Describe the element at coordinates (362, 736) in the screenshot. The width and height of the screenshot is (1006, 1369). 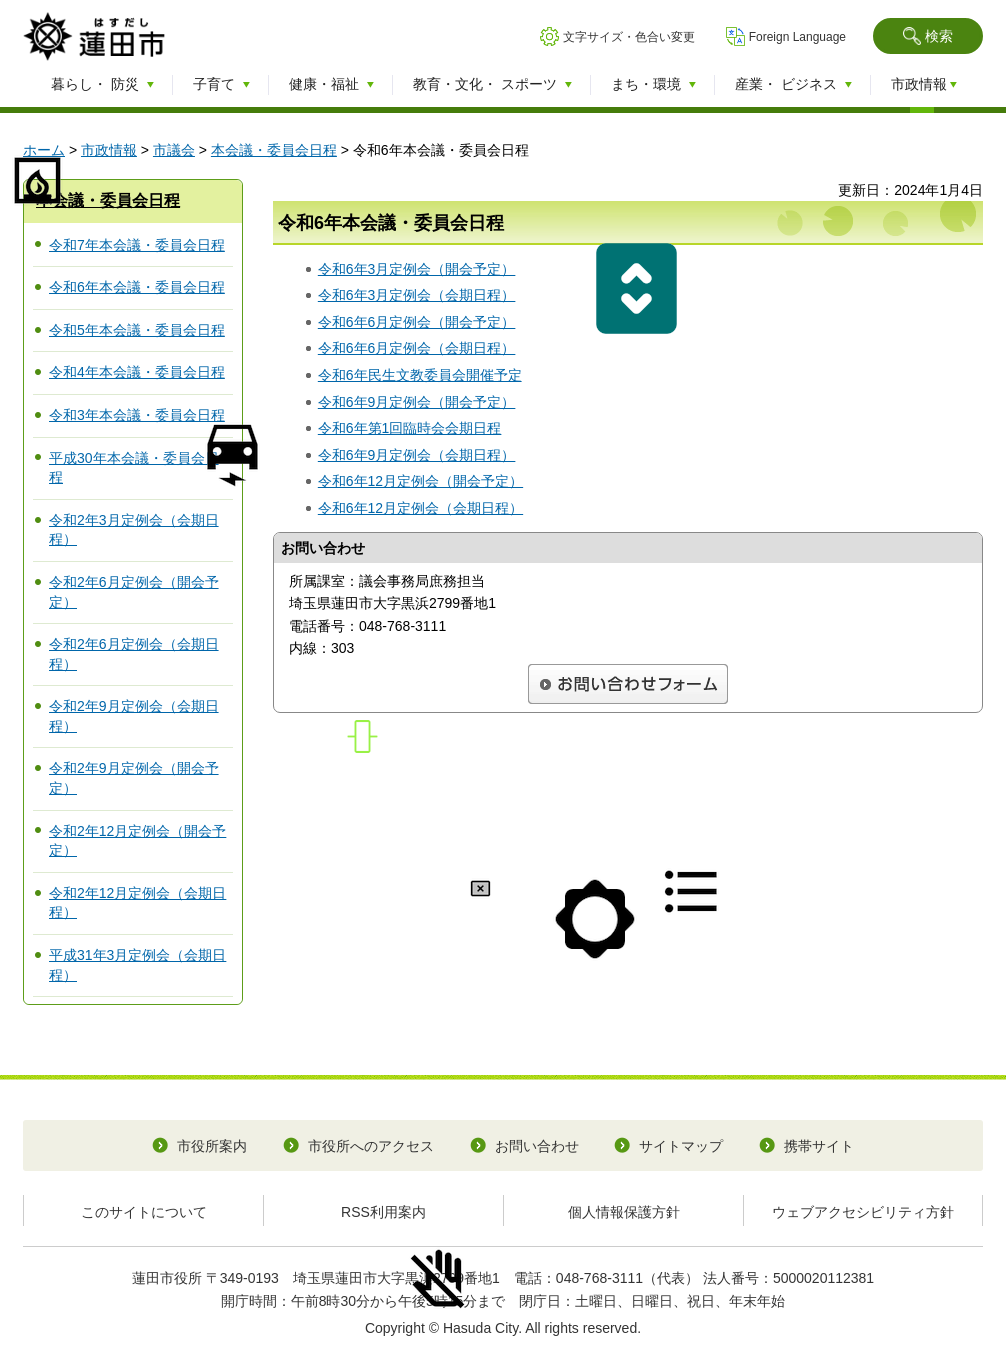
I see `center align object vertically` at that location.